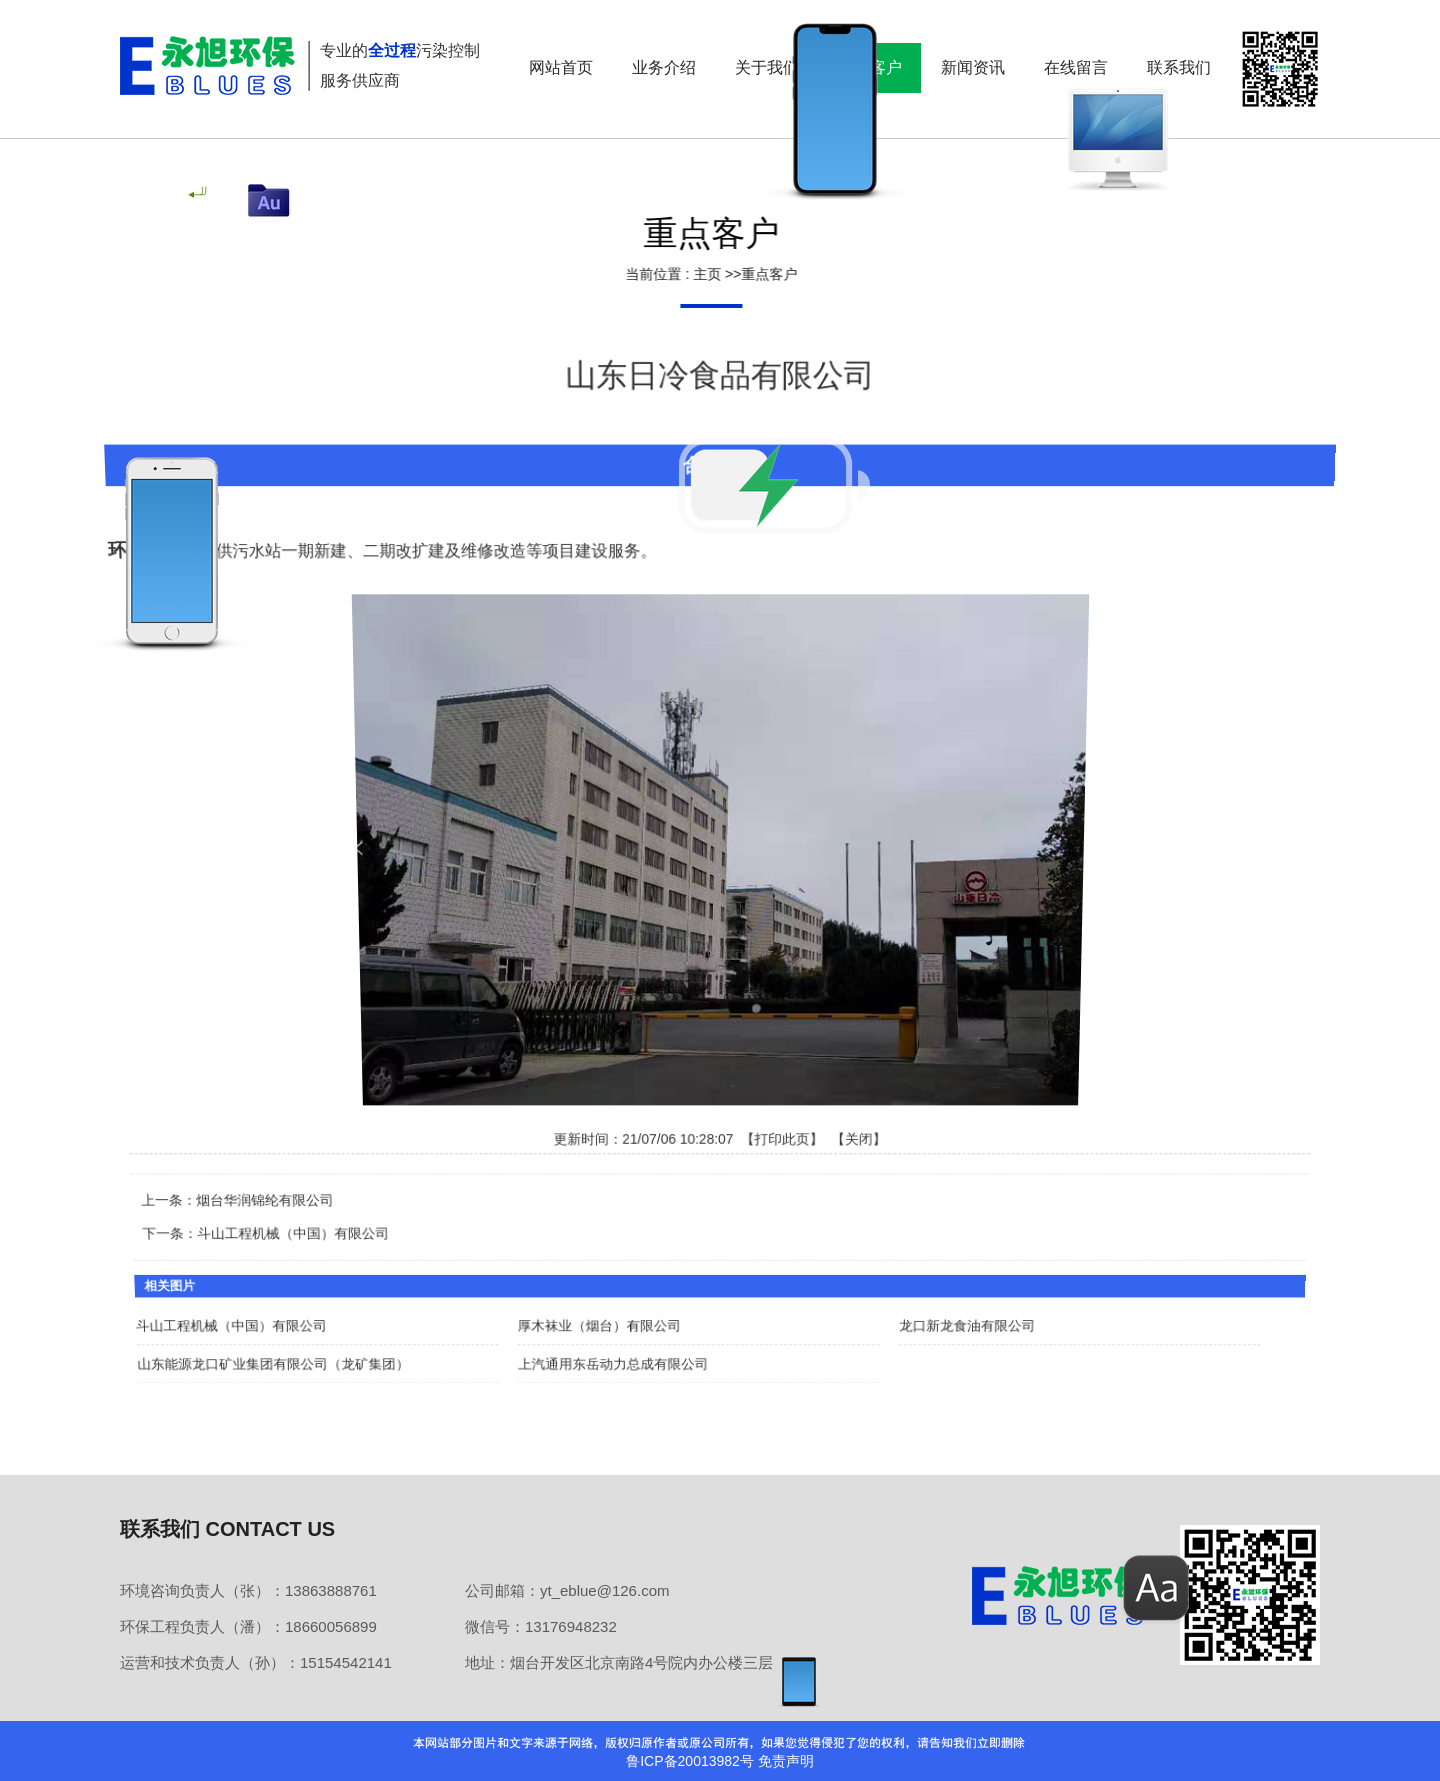 This screenshot has height=1781, width=1440. What do you see at coordinates (774, 485) in the screenshot?
I see `battery at 50% and currently charging` at bounding box center [774, 485].